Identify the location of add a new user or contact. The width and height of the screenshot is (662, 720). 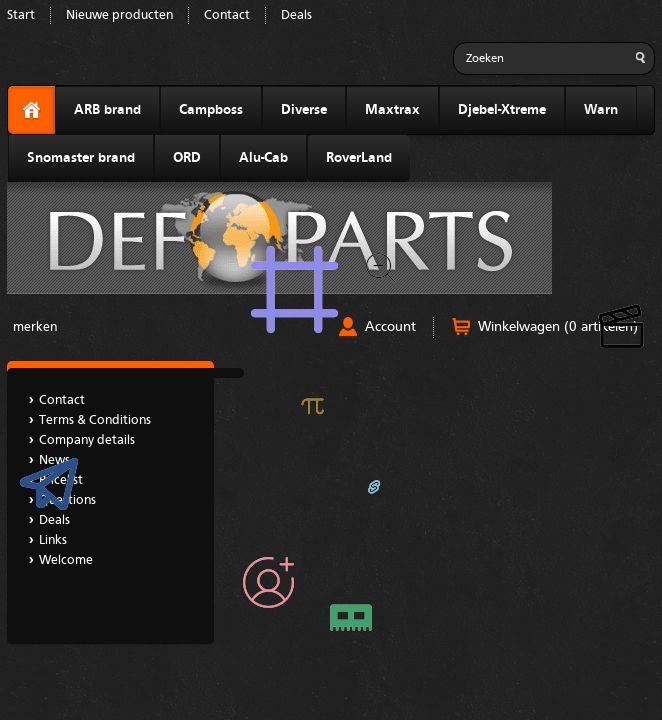
(268, 582).